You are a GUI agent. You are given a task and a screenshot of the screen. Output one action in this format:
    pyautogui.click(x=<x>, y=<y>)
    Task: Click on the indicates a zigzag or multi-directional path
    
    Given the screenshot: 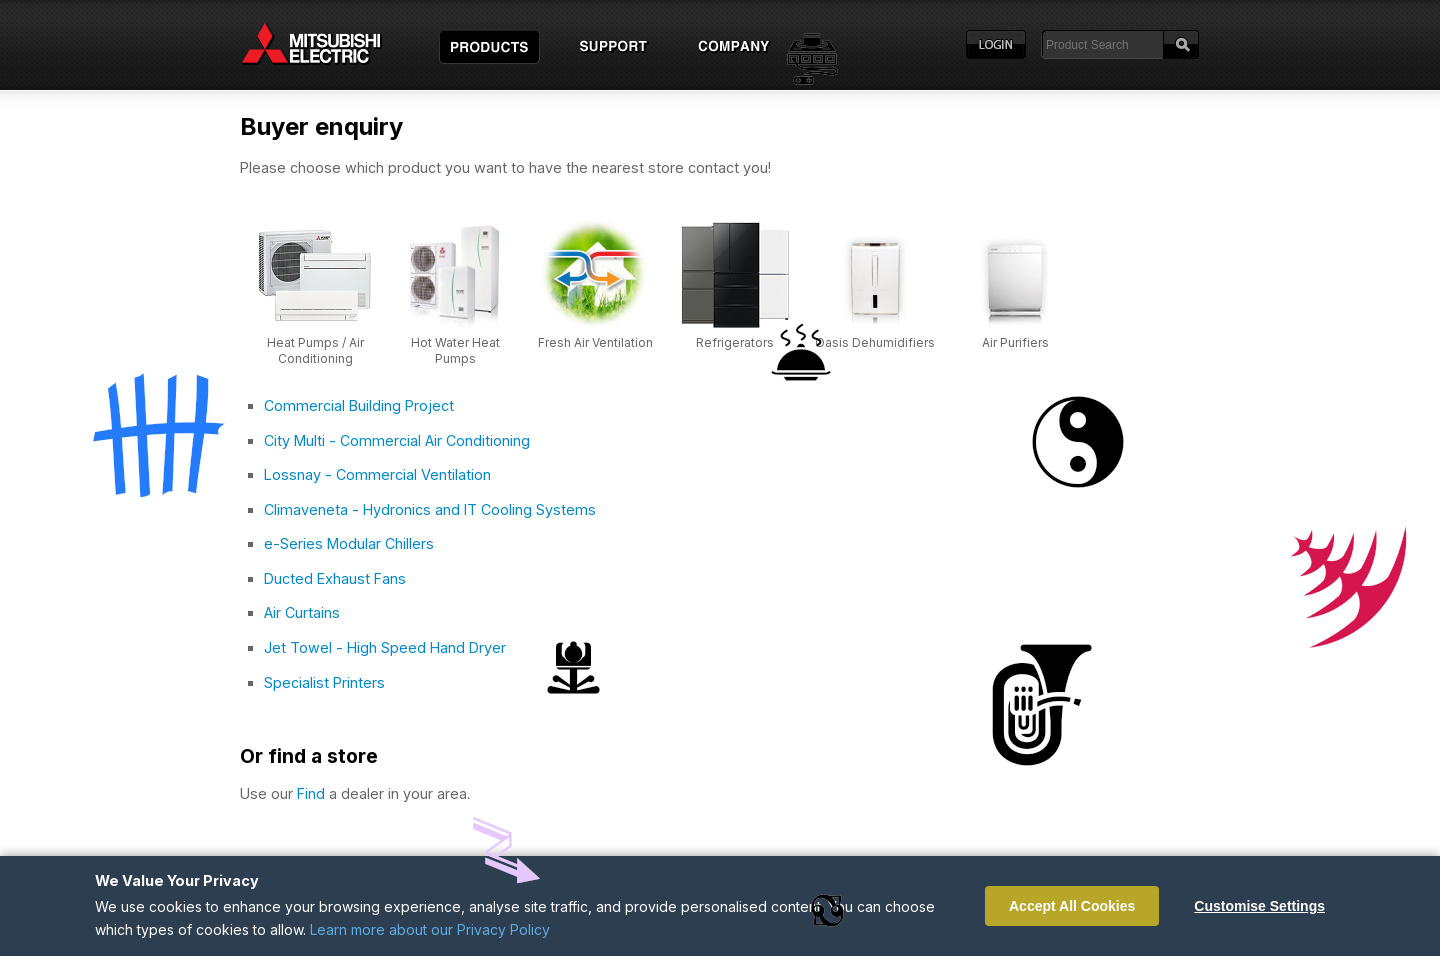 What is the action you would take?
    pyautogui.click(x=506, y=850)
    